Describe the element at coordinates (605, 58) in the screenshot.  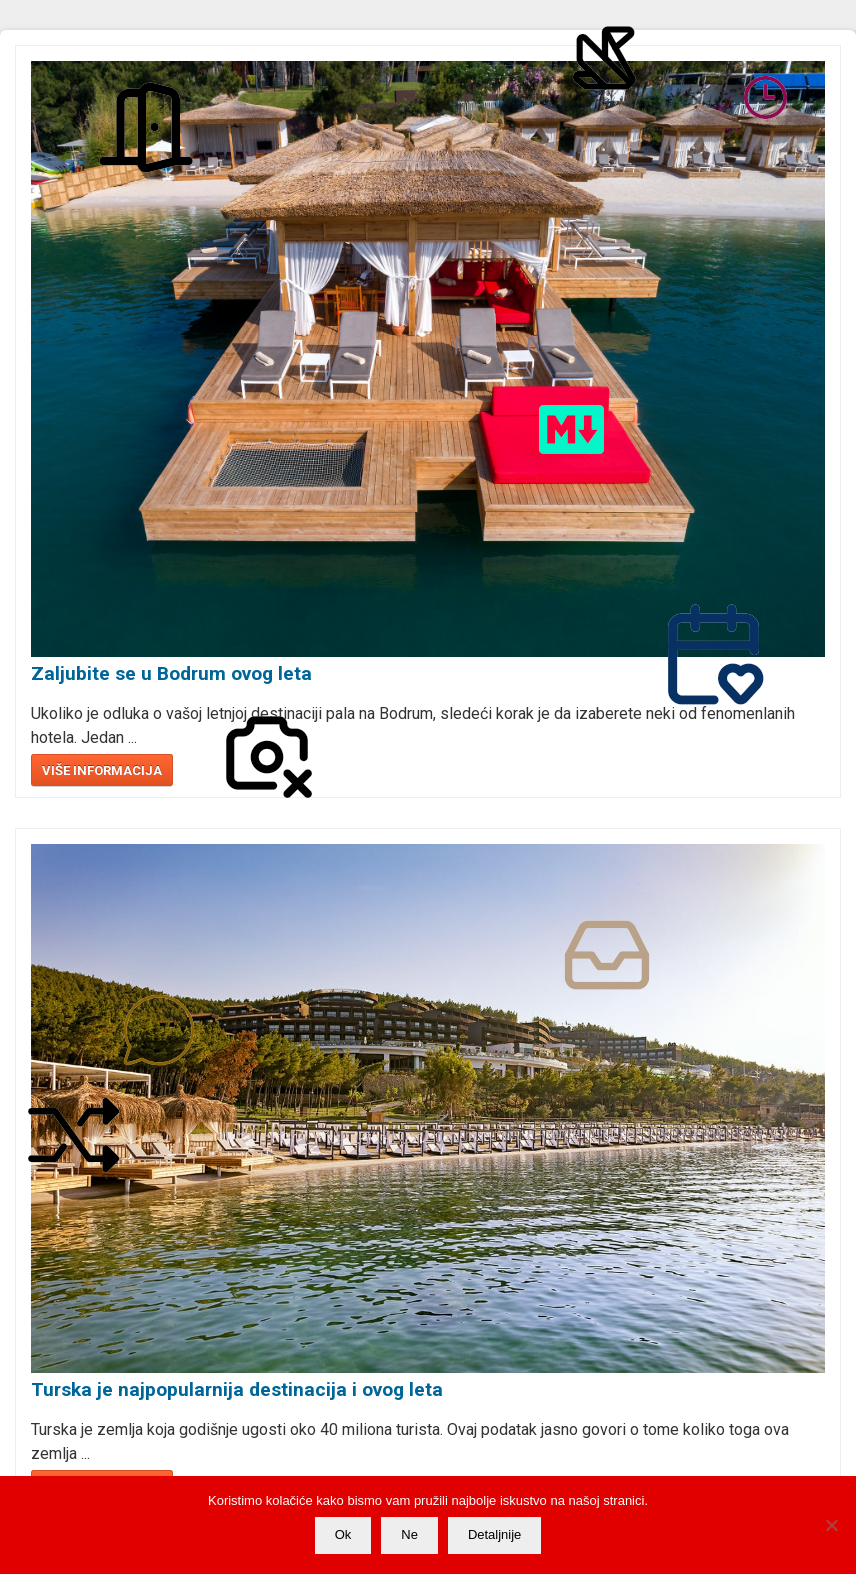
I see `access paper crafts or origami tutorials` at that location.